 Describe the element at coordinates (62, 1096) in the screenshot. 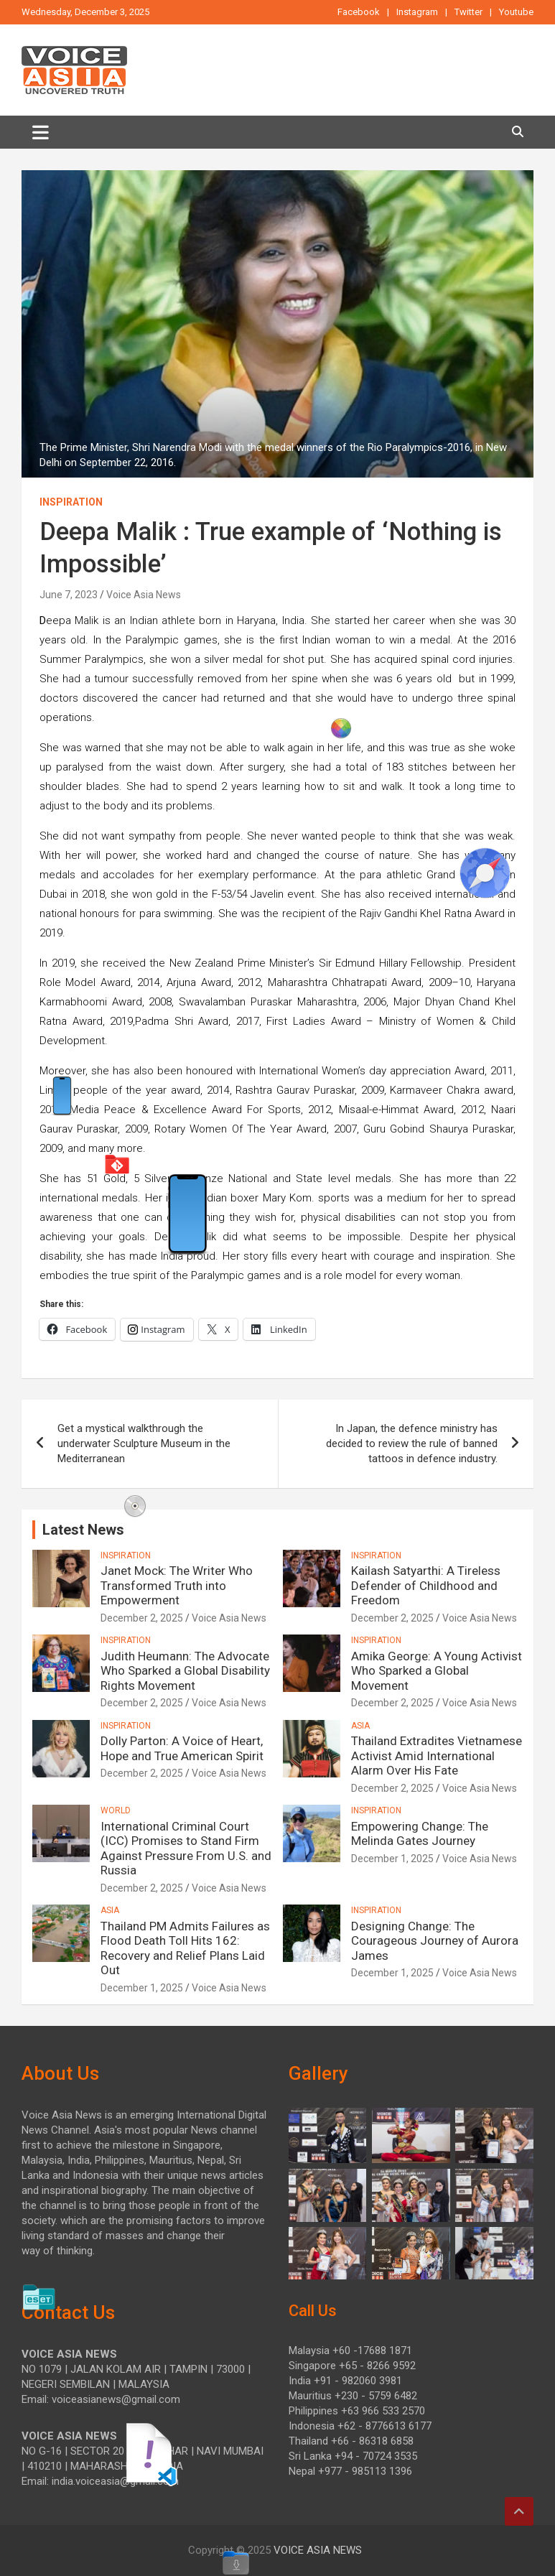

I see `iPhone 15 device icon` at that location.